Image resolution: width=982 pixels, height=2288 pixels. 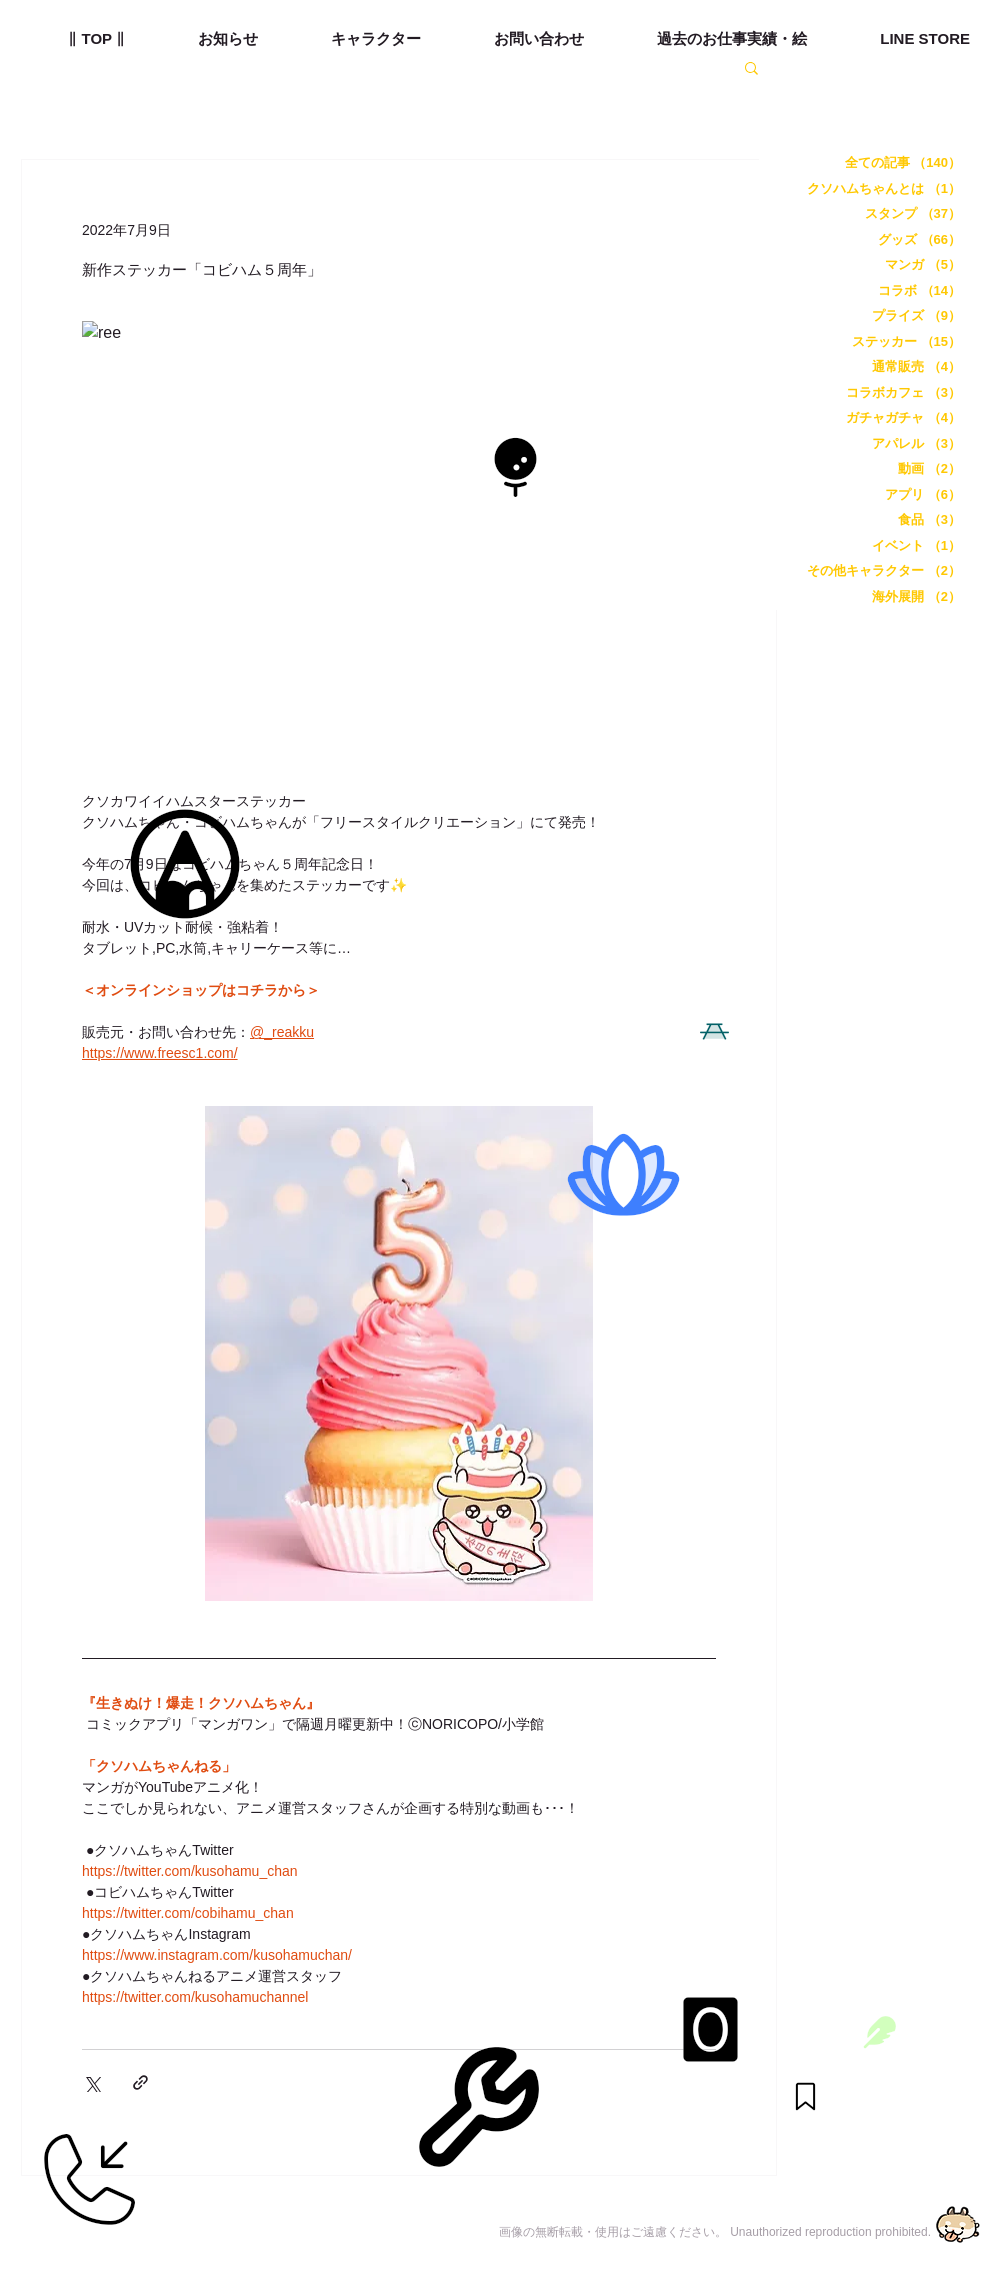 I want to click on compose a new message or post, so click(x=879, y=2032).